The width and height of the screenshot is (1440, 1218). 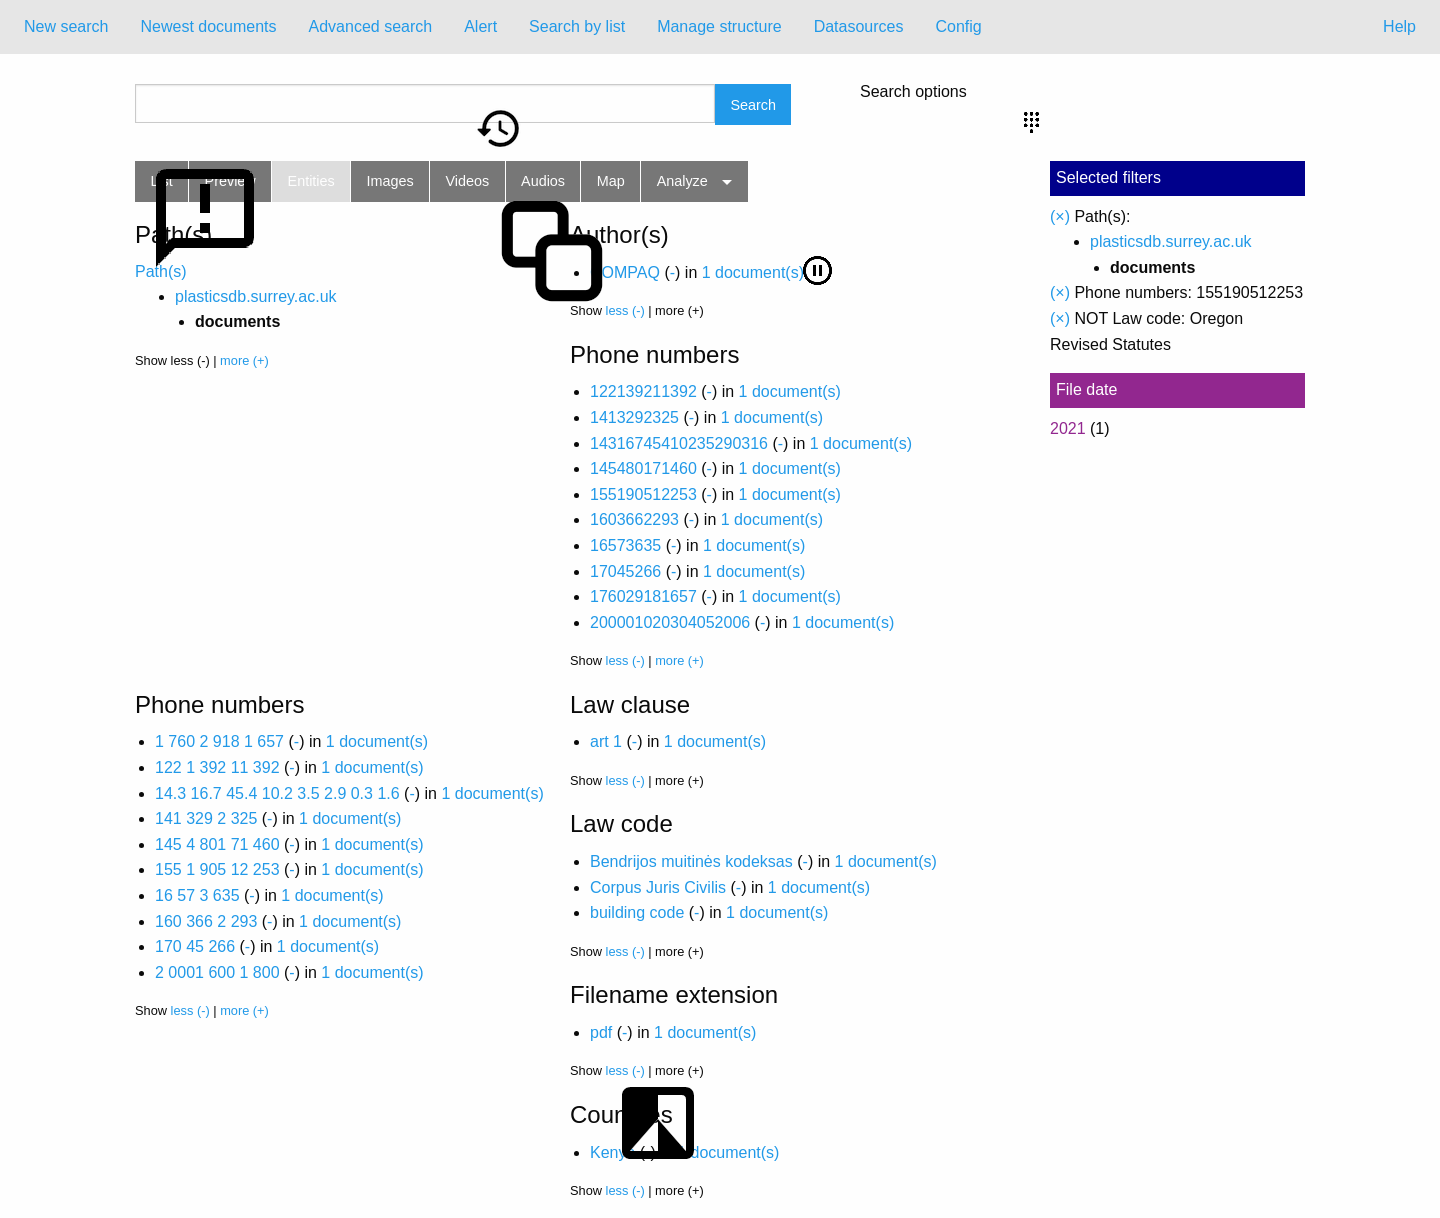 I want to click on view browsing or activity history, so click(x=498, y=128).